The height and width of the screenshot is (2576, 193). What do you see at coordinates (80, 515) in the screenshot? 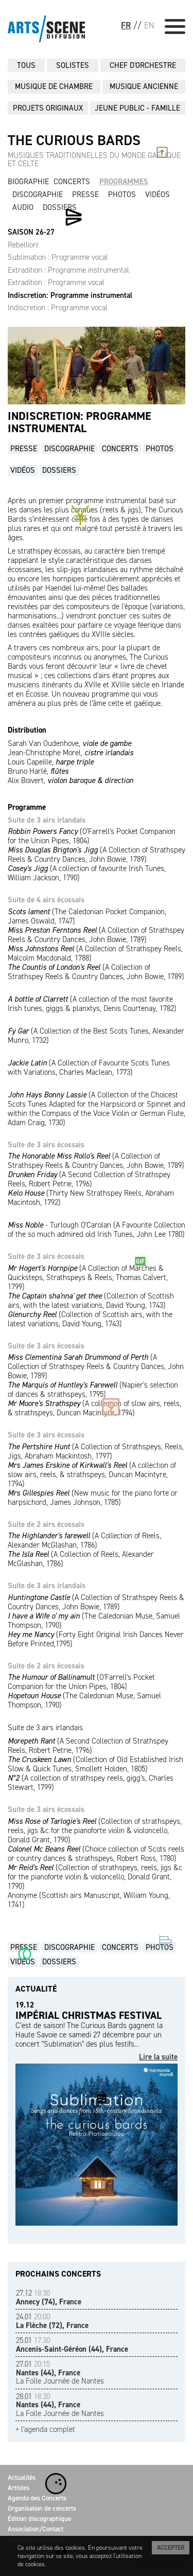
I see `view prices in japanese yen` at bounding box center [80, 515].